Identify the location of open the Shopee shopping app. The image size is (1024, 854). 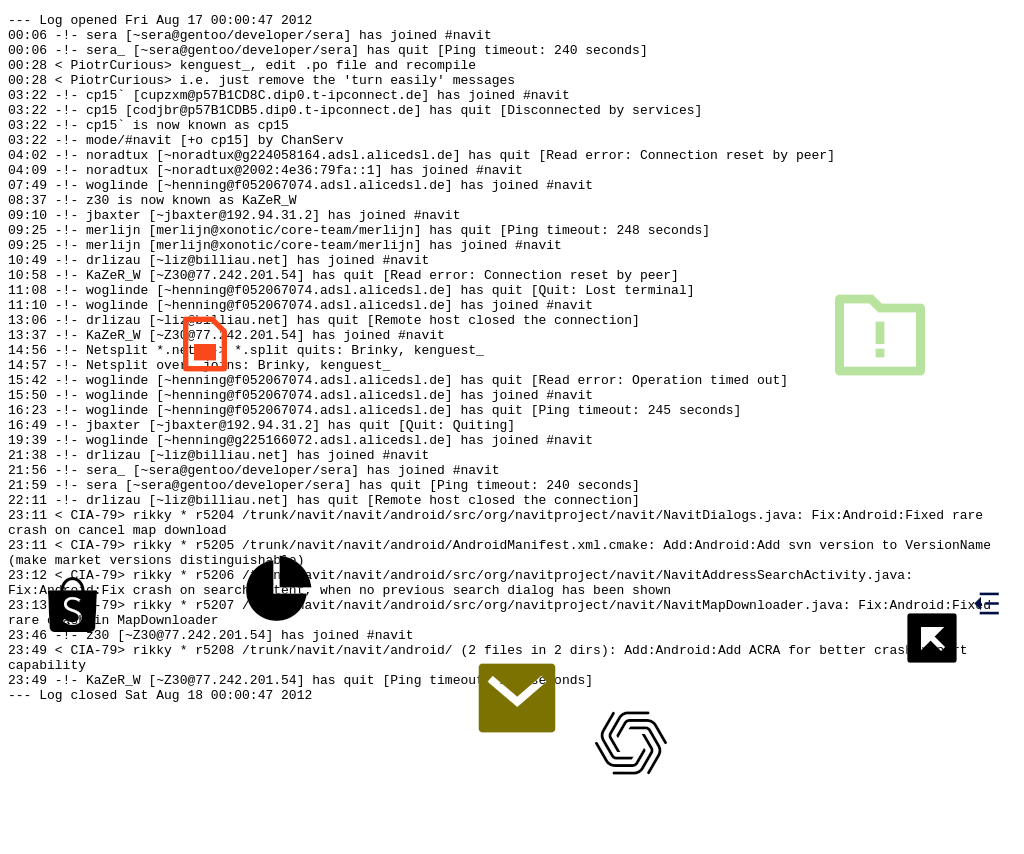
(72, 604).